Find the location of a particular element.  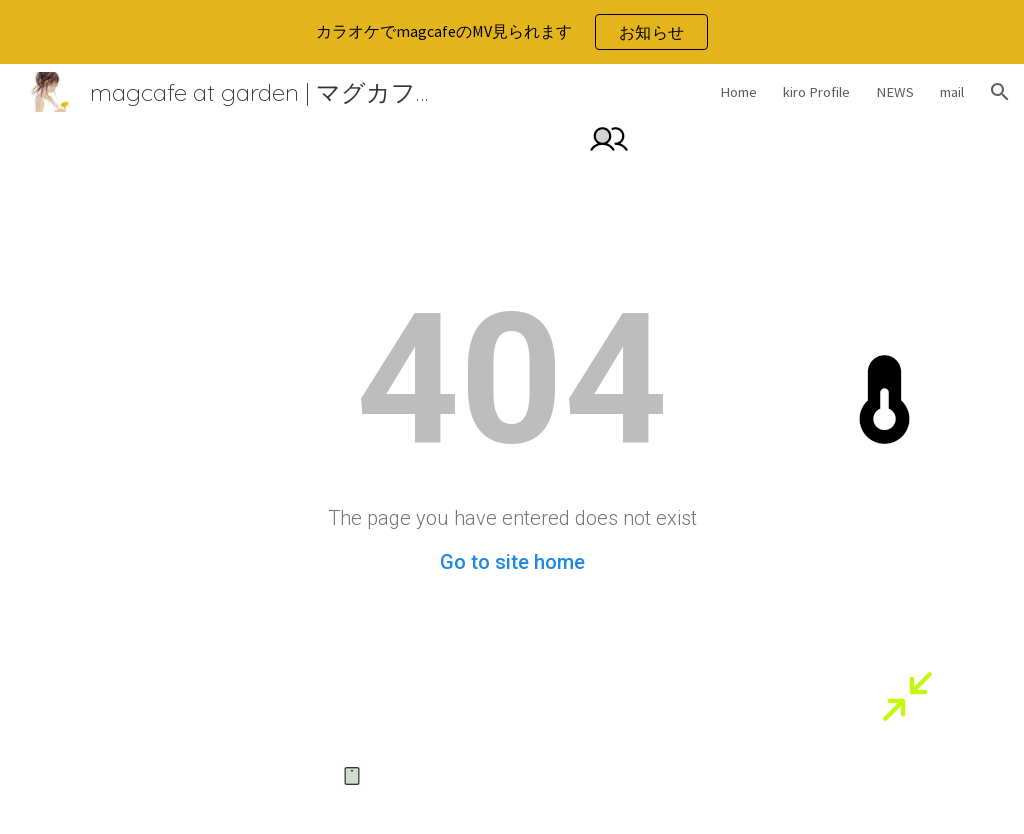

minimize or collapse the current window is located at coordinates (907, 696).